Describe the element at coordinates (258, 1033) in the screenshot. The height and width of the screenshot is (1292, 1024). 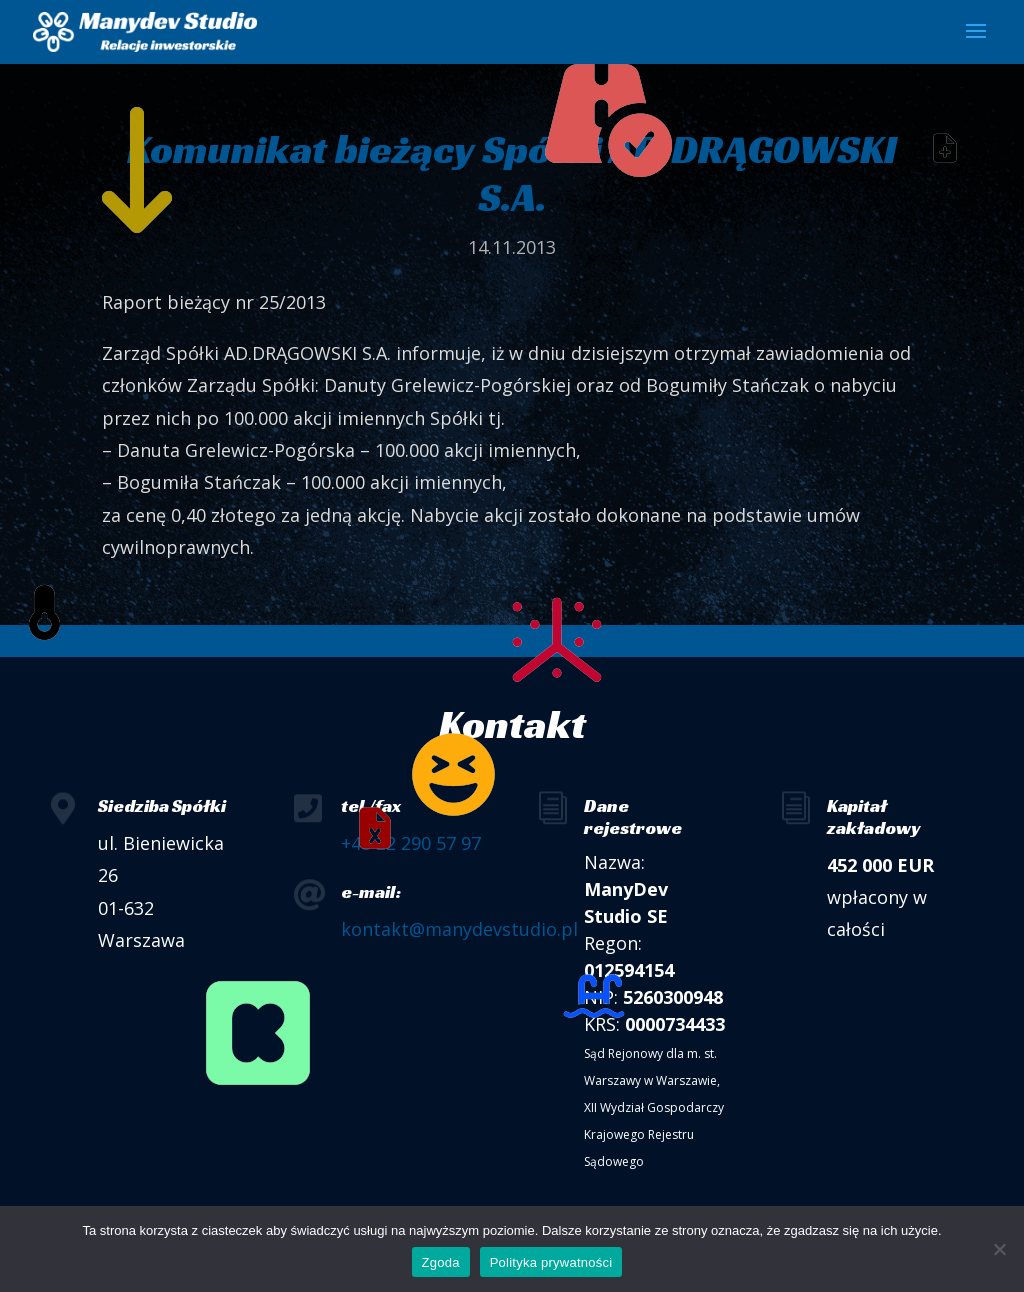
I see `visit kickstarter website or app` at that location.